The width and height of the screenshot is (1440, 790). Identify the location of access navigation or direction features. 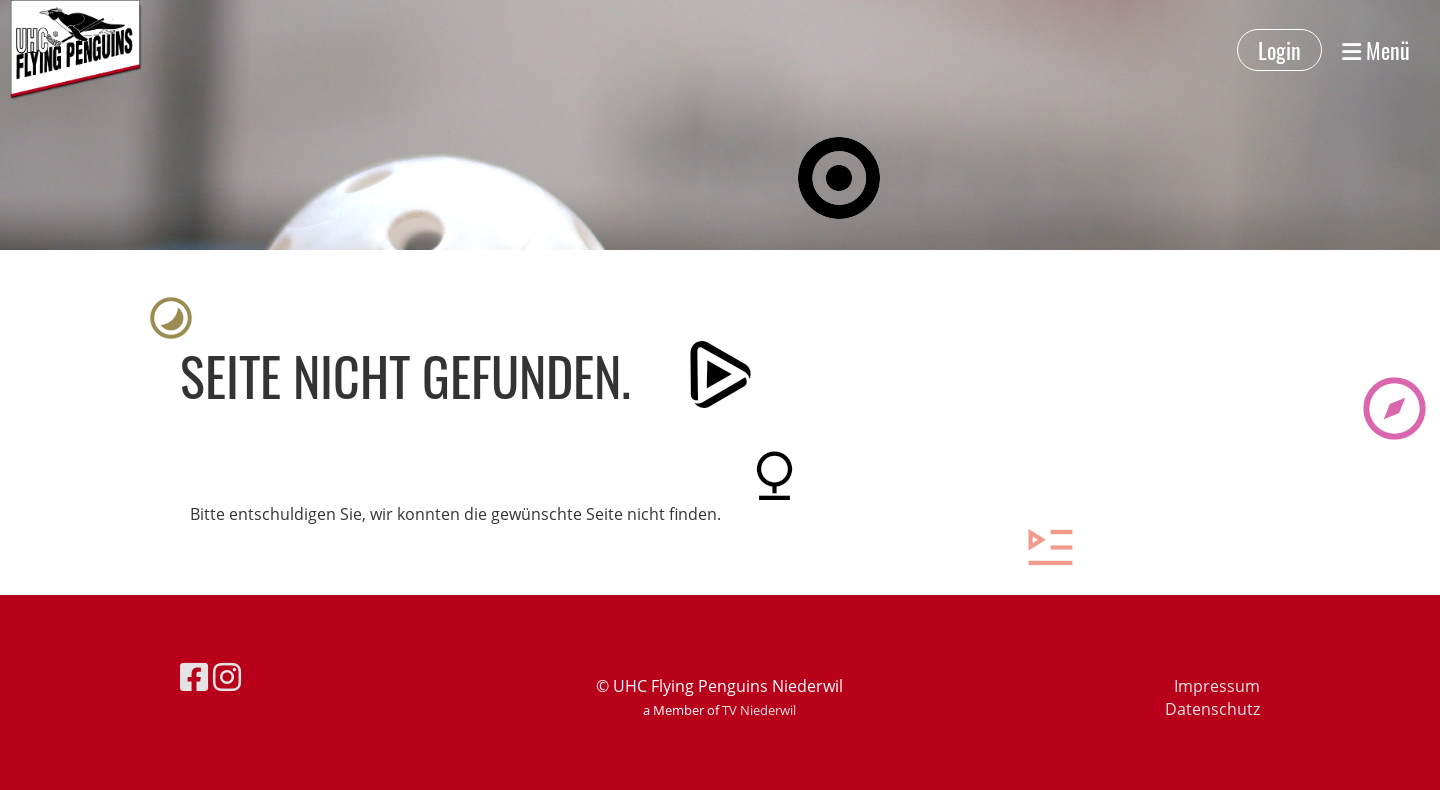
(1394, 408).